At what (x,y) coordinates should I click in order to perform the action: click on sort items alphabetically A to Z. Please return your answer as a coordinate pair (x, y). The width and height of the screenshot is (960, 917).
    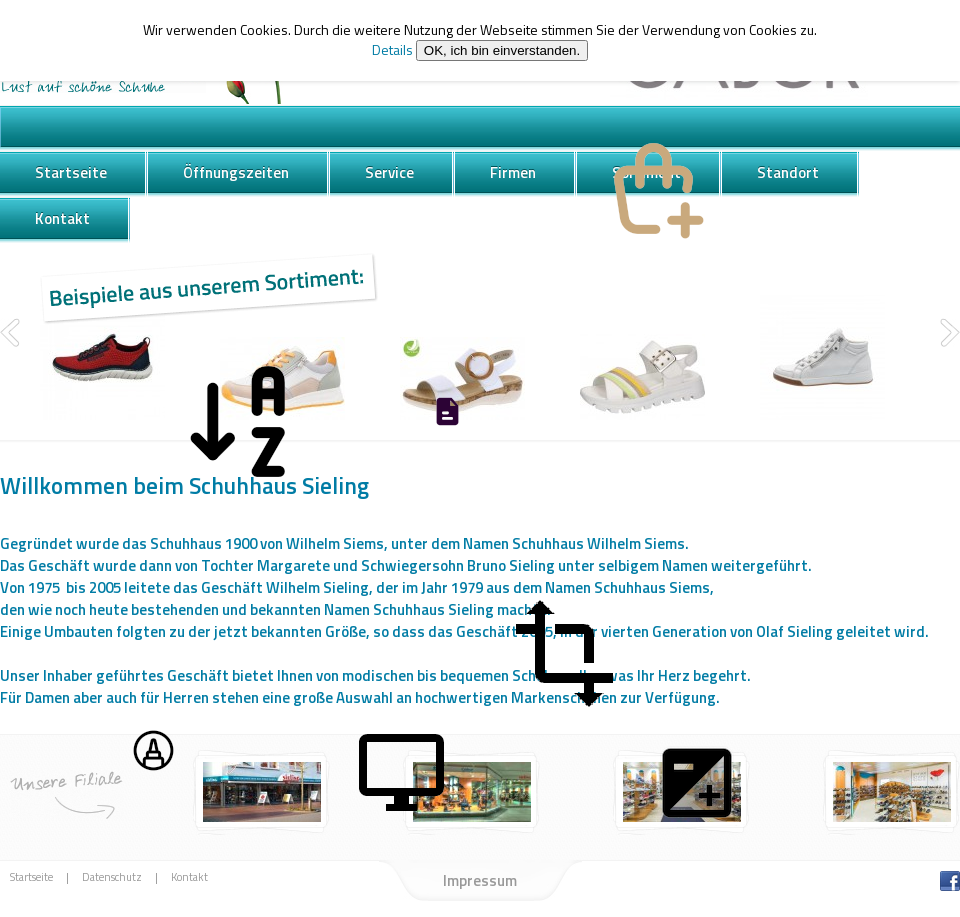
    Looking at the image, I should click on (240, 421).